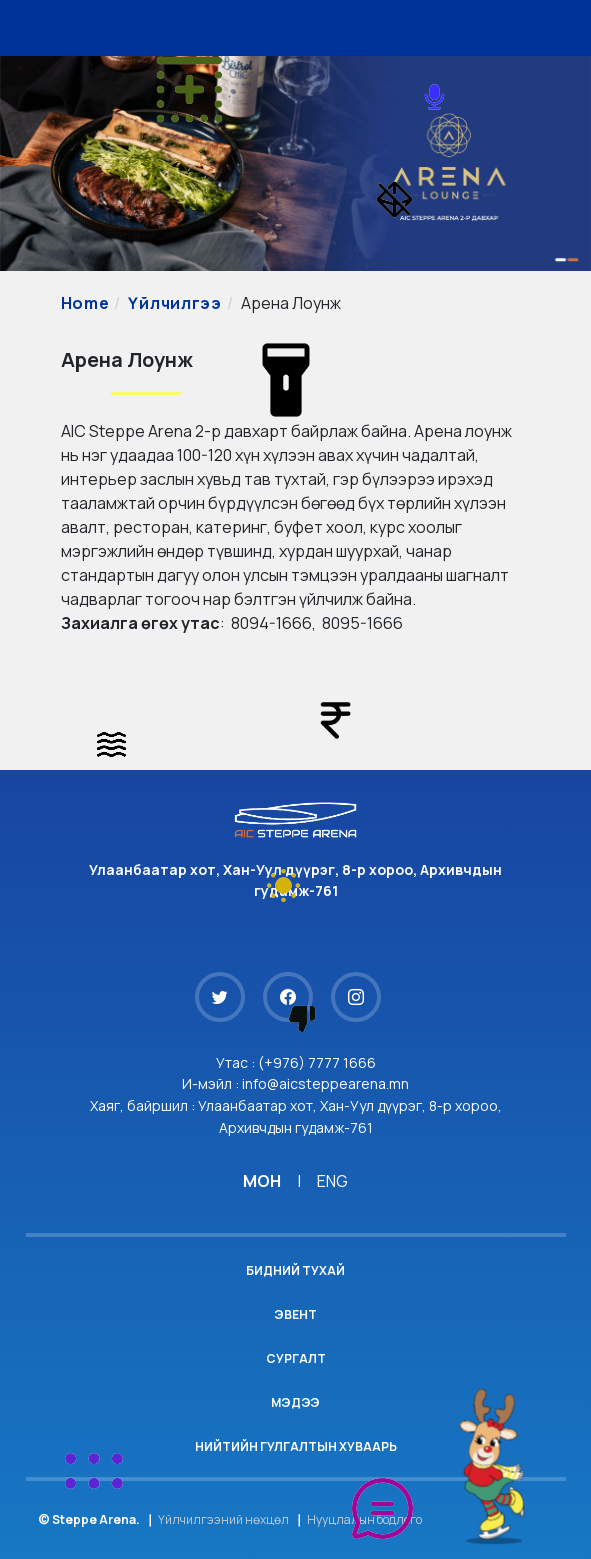 This screenshot has width=591, height=1559. What do you see at coordinates (283, 885) in the screenshot?
I see `decrease screen brightness` at bounding box center [283, 885].